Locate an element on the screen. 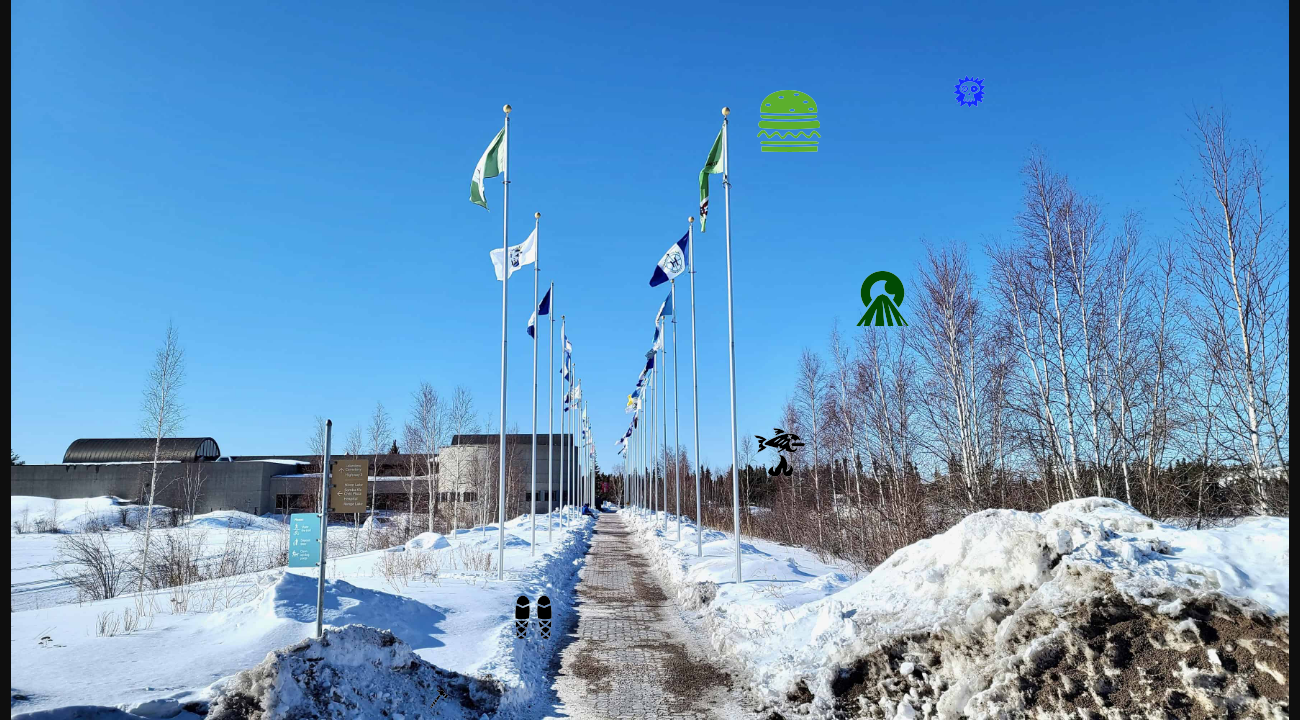 This screenshot has height=720, width=1300. access building or construction tools is located at coordinates (439, 699).